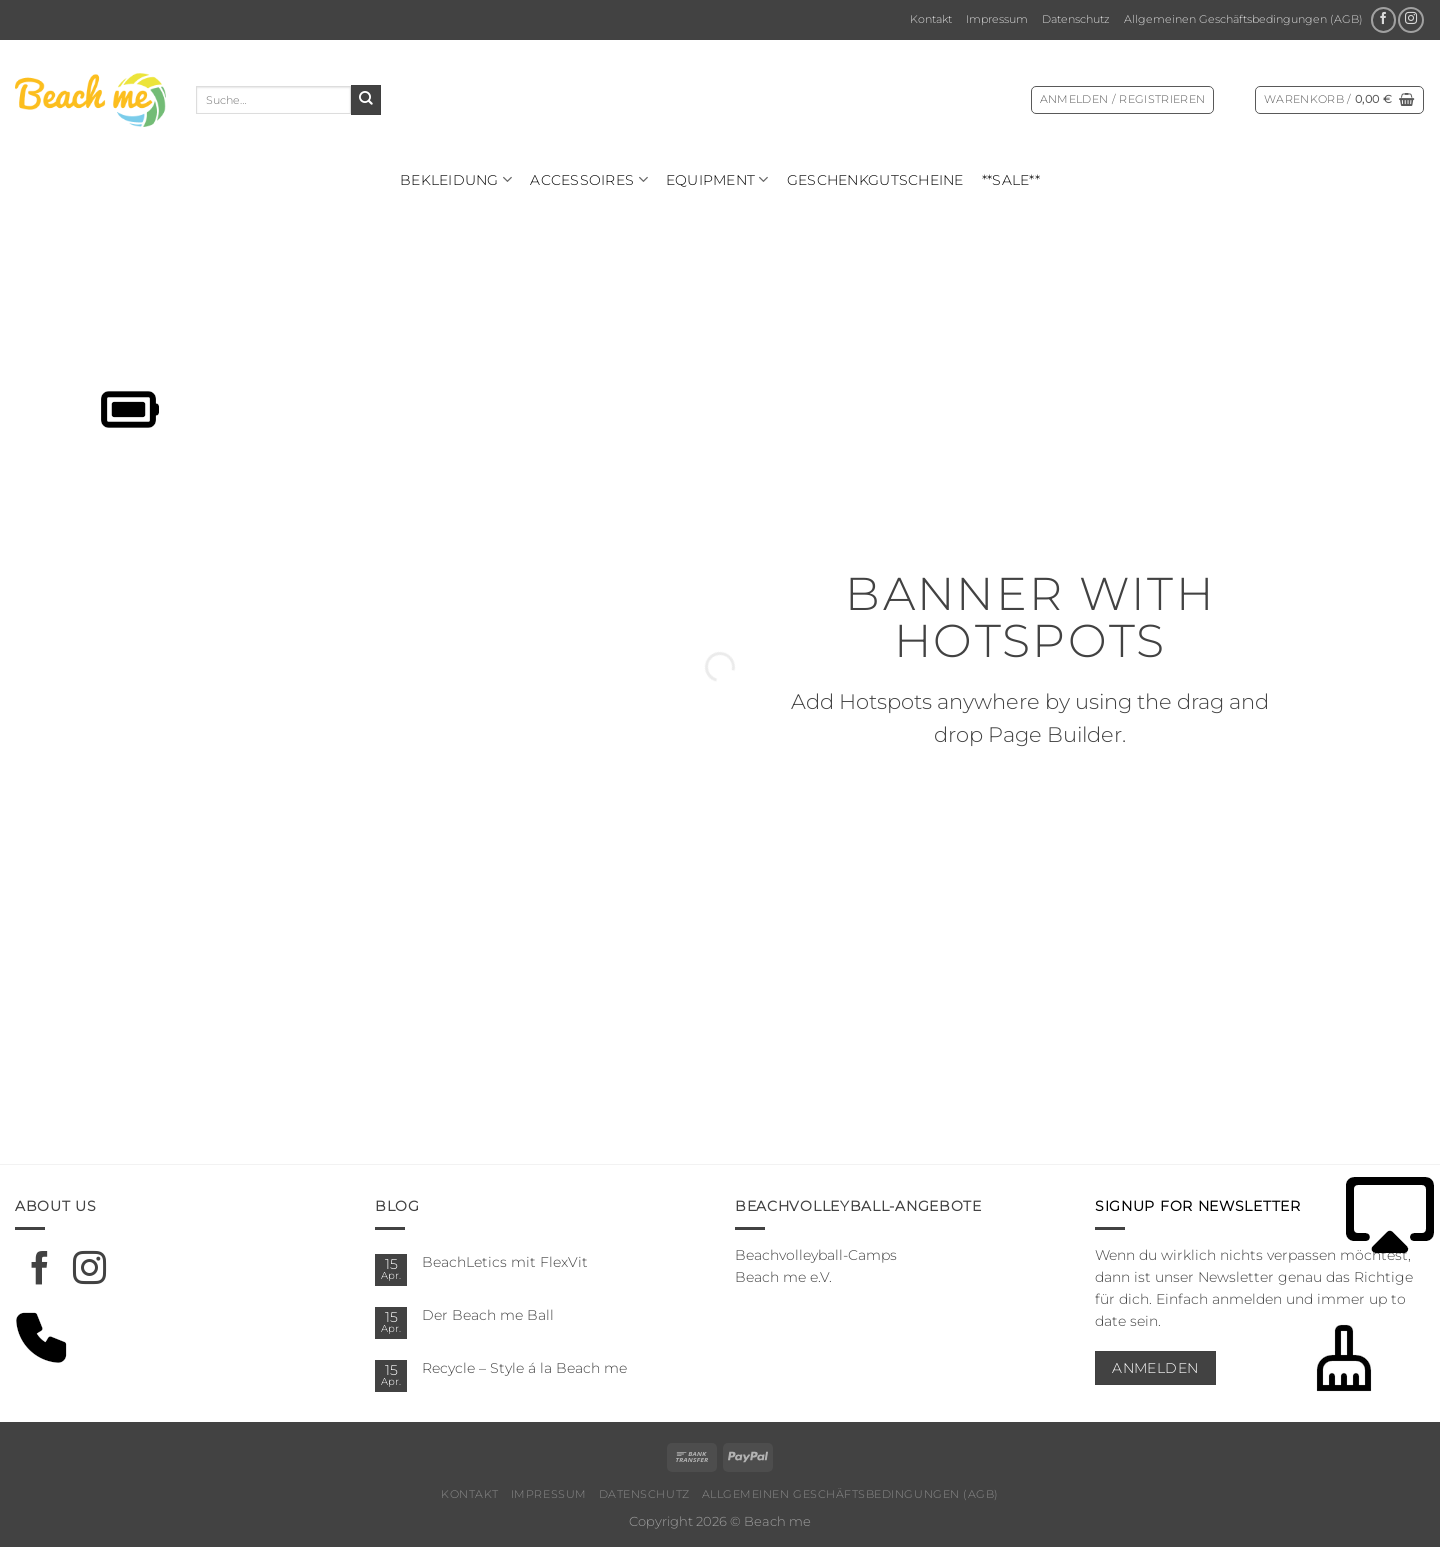 Image resolution: width=1440 pixels, height=1547 pixels. What do you see at coordinates (1390, 1213) in the screenshot?
I see `stream content to an external display` at bounding box center [1390, 1213].